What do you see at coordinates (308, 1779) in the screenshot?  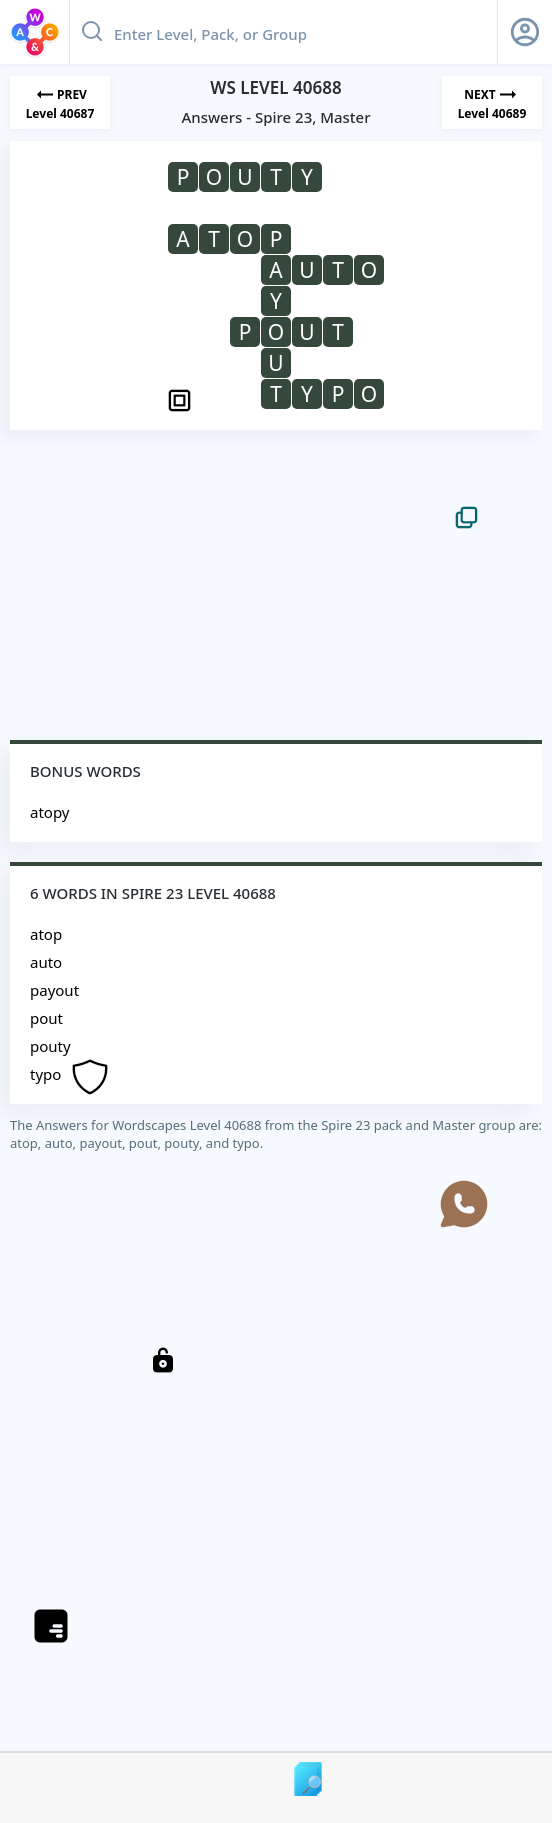 I see `search files or documents` at bounding box center [308, 1779].